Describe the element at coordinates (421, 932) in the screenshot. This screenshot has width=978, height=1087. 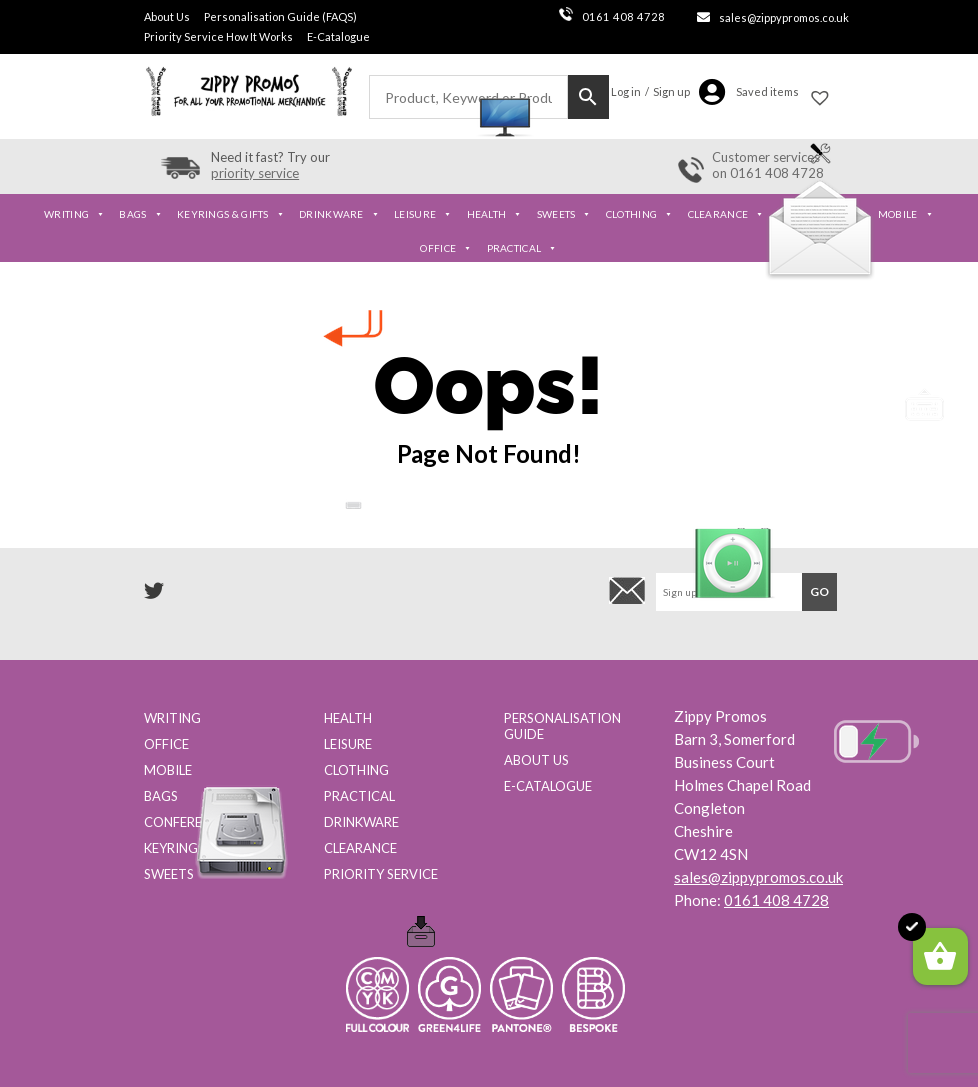
I see `access your dropbox folder in the sidebar` at that location.